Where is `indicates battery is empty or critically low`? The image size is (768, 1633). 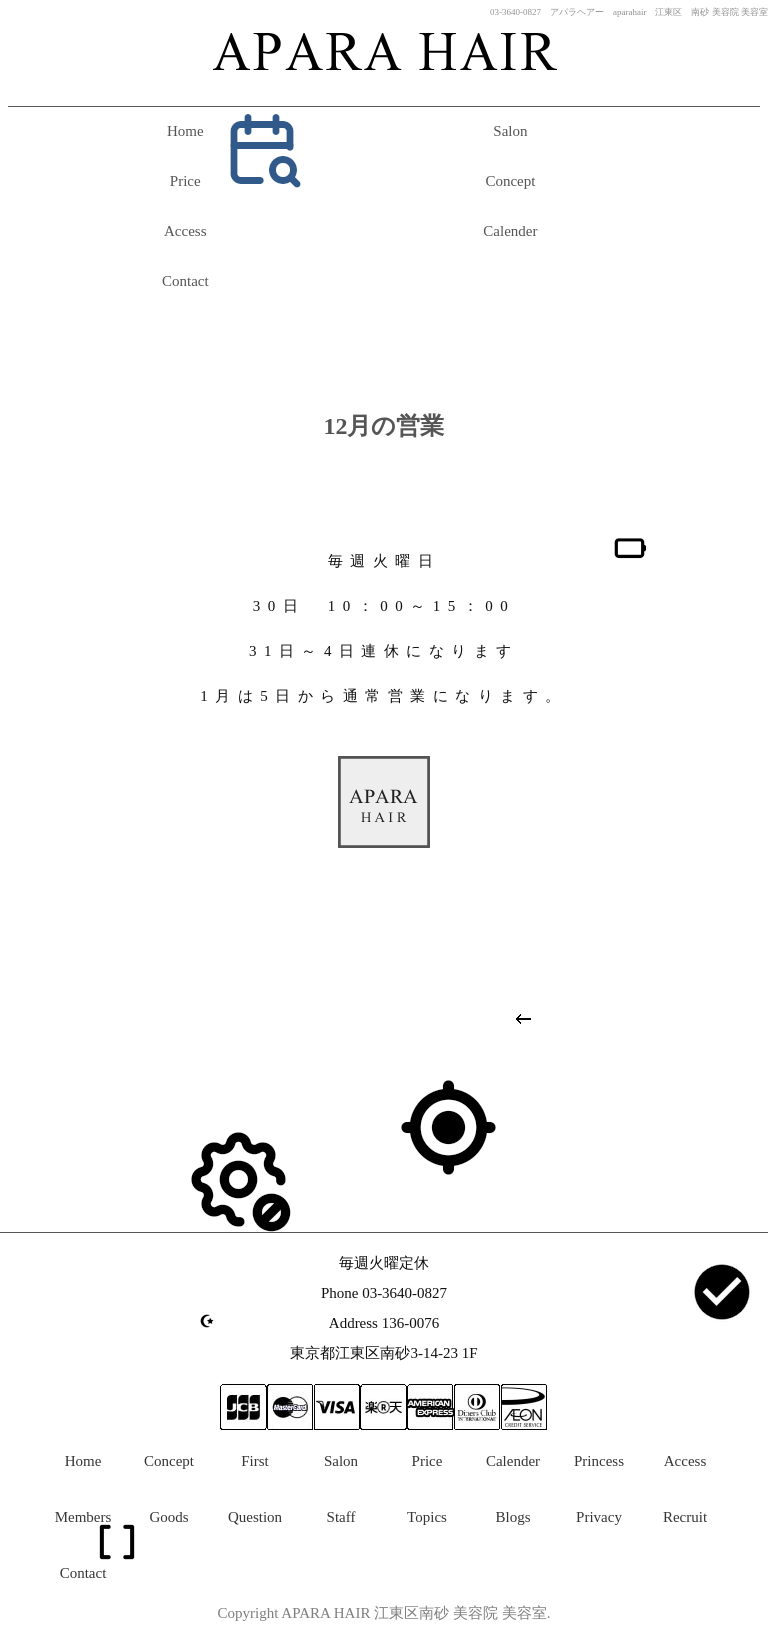
indicates battery is empty or critically low is located at coordinates (629, 546).